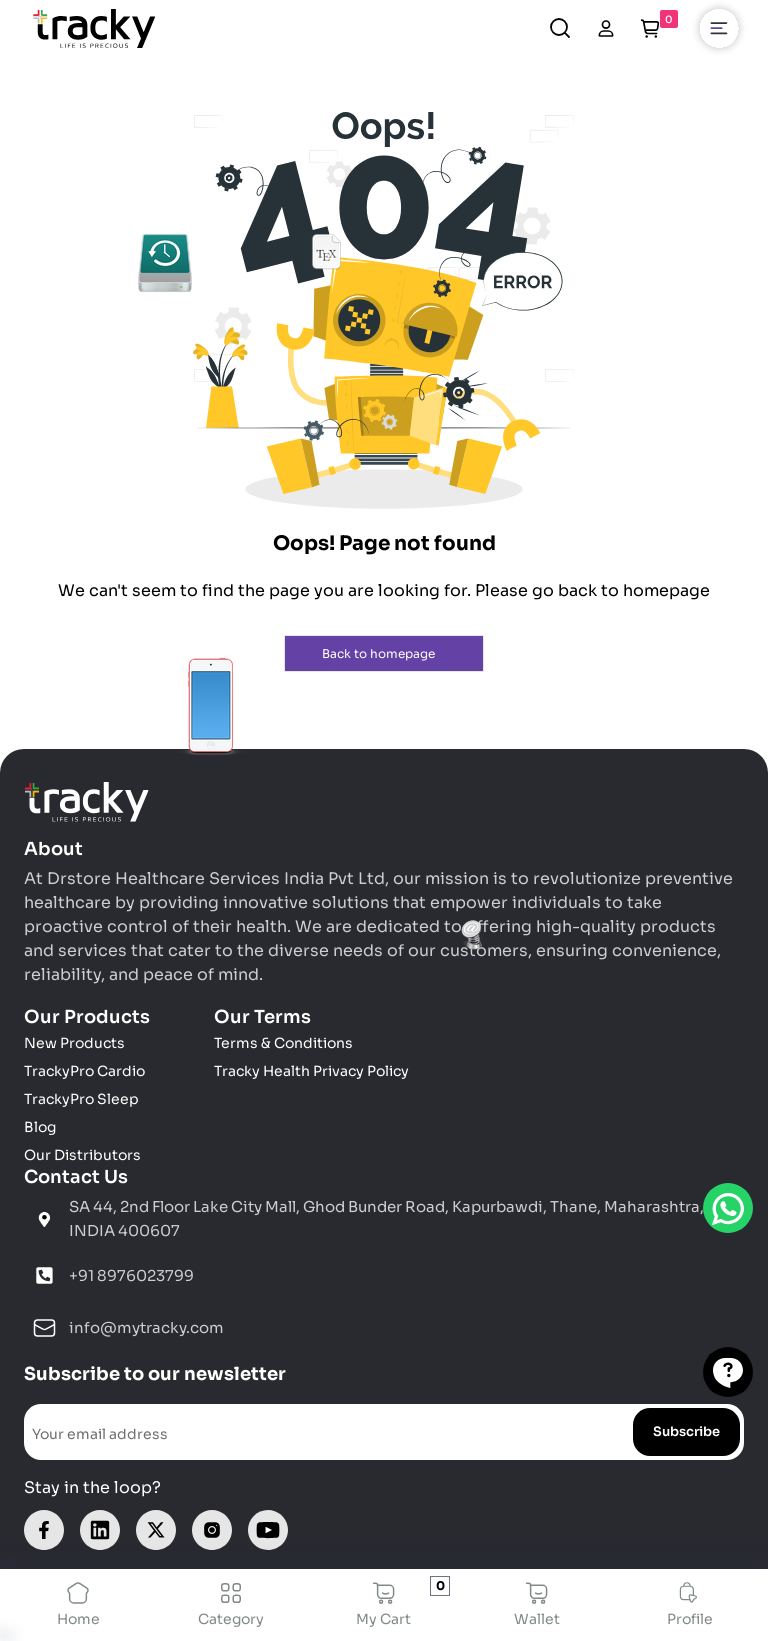  I want to click on a LaTeX or TeX document file, so click(326, 251).